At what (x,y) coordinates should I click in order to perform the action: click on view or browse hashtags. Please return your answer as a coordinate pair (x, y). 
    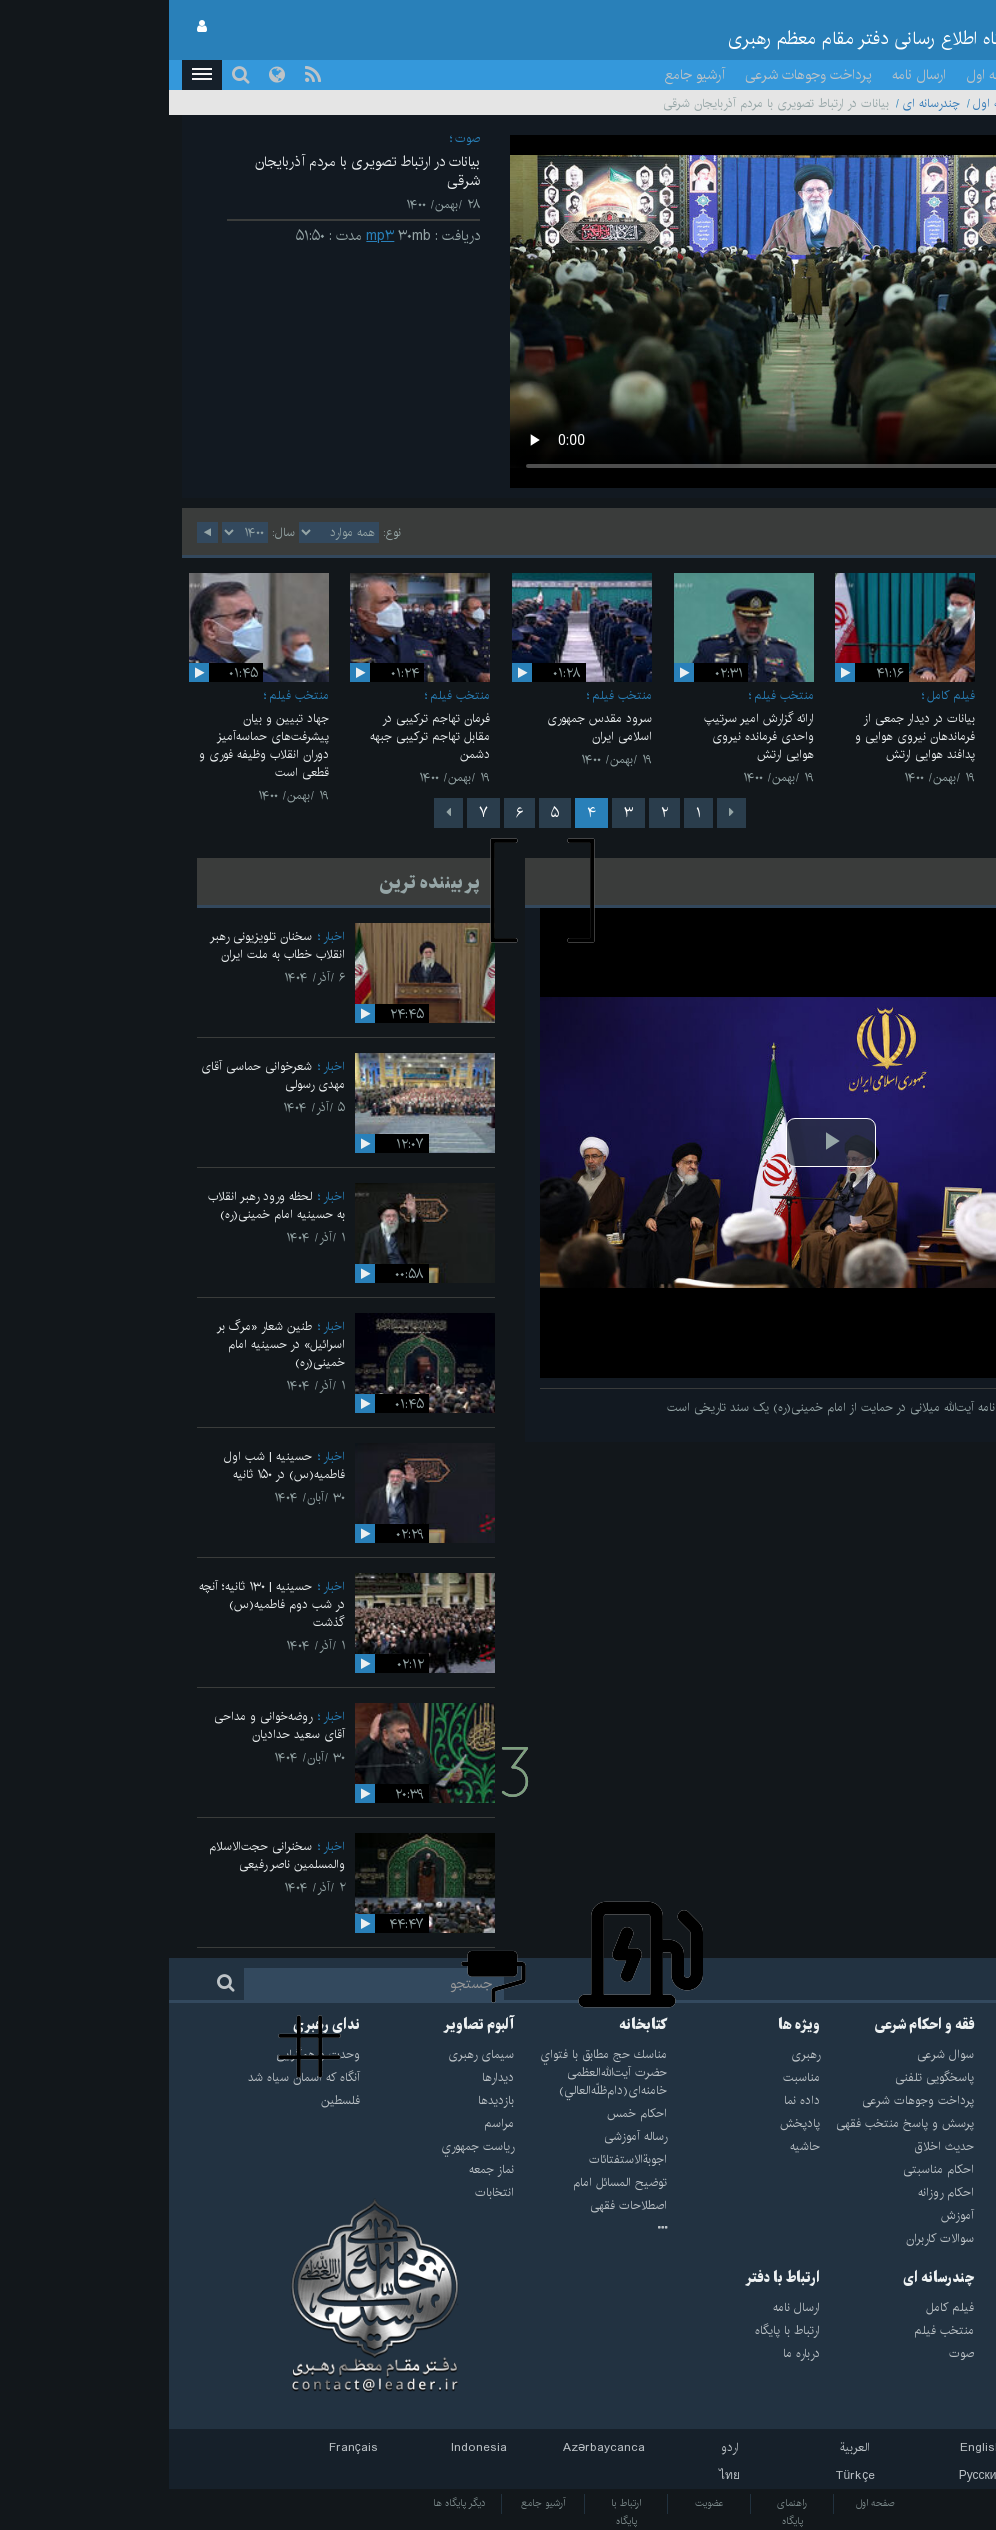
    Looking at the image, I should click on (309, 2046).